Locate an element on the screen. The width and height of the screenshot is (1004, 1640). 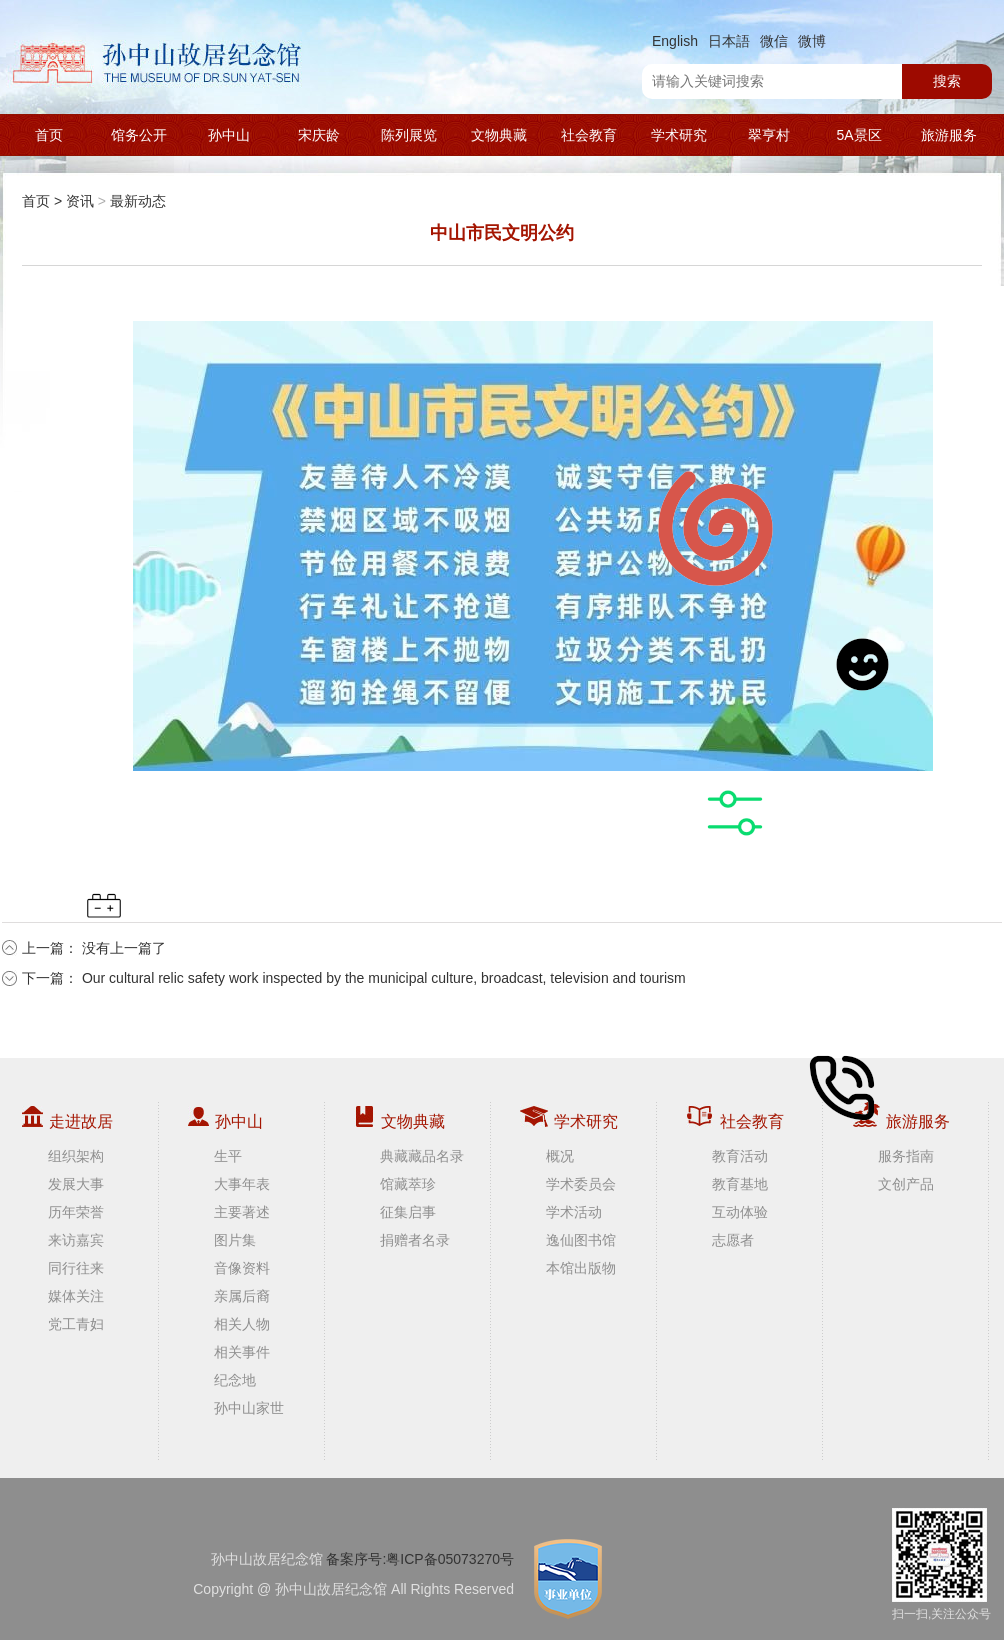
adjust settings or preferences is located at coordinates (735, 813).